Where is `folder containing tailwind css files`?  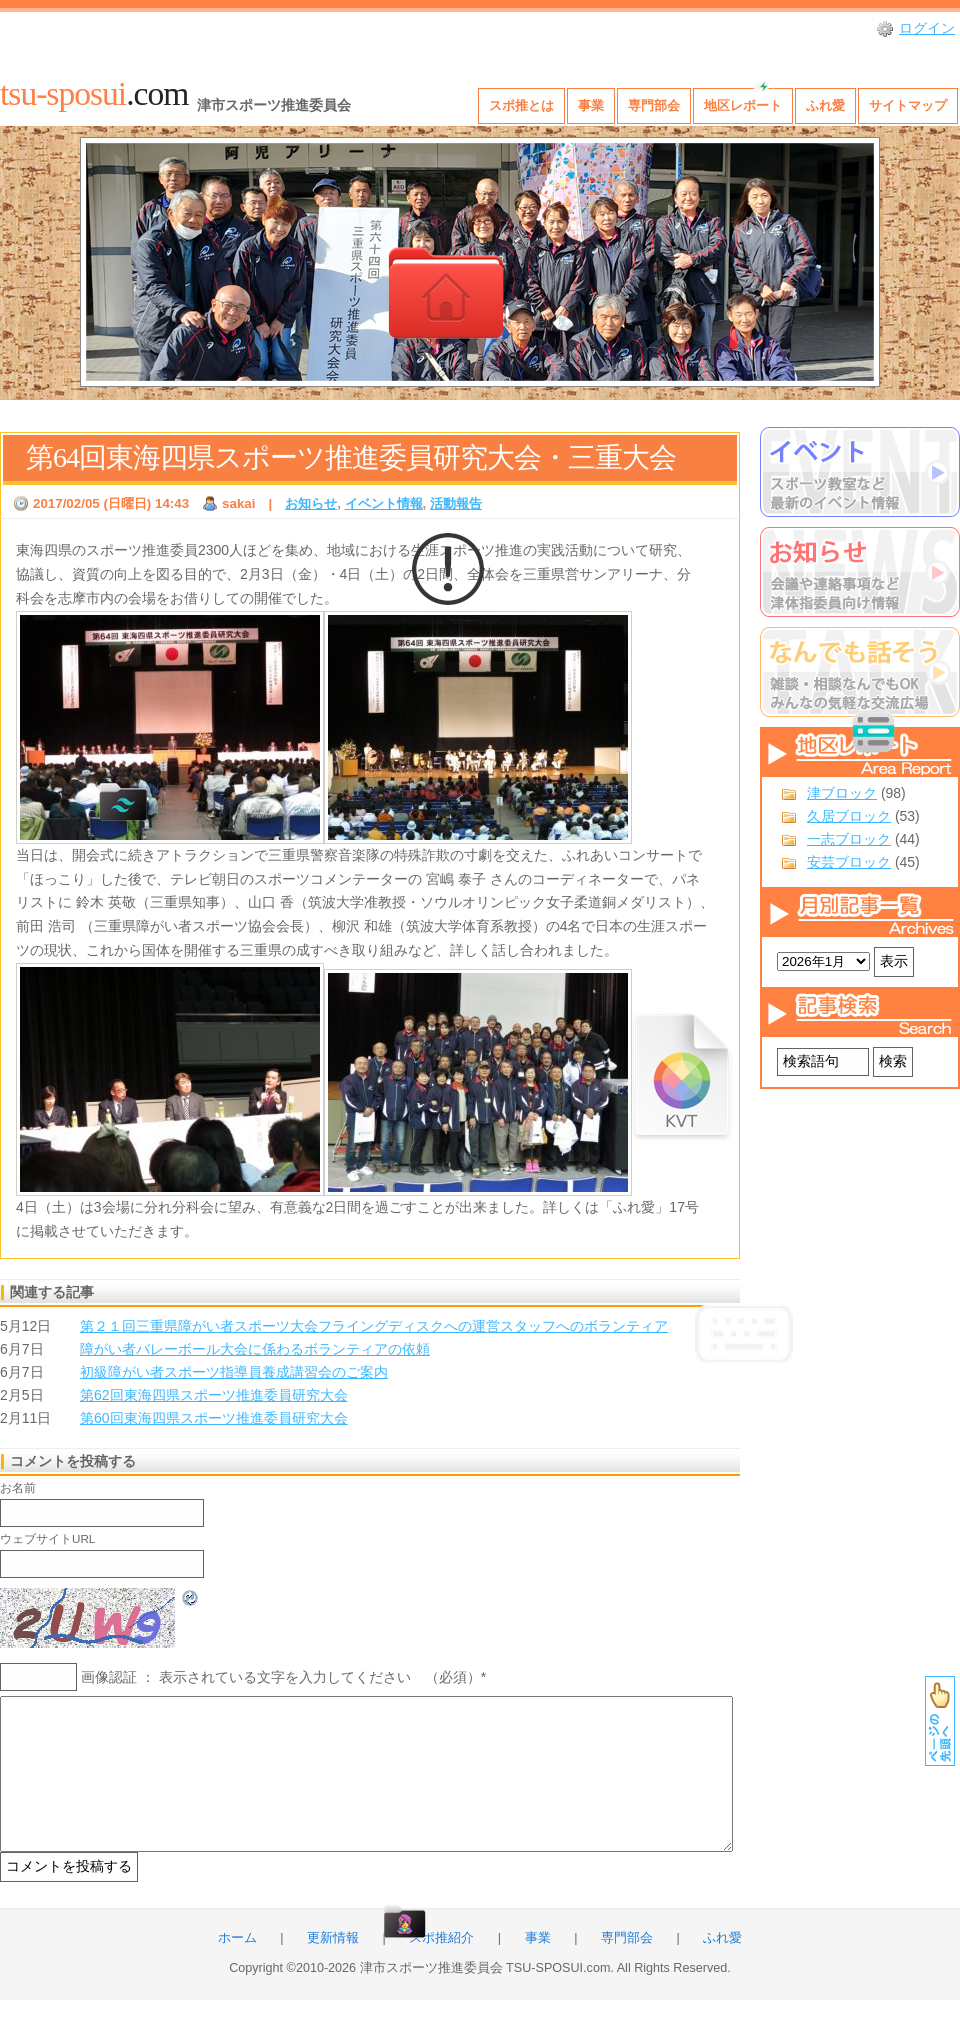 folder containing tailwind css files is located at coordinates (123, 803).